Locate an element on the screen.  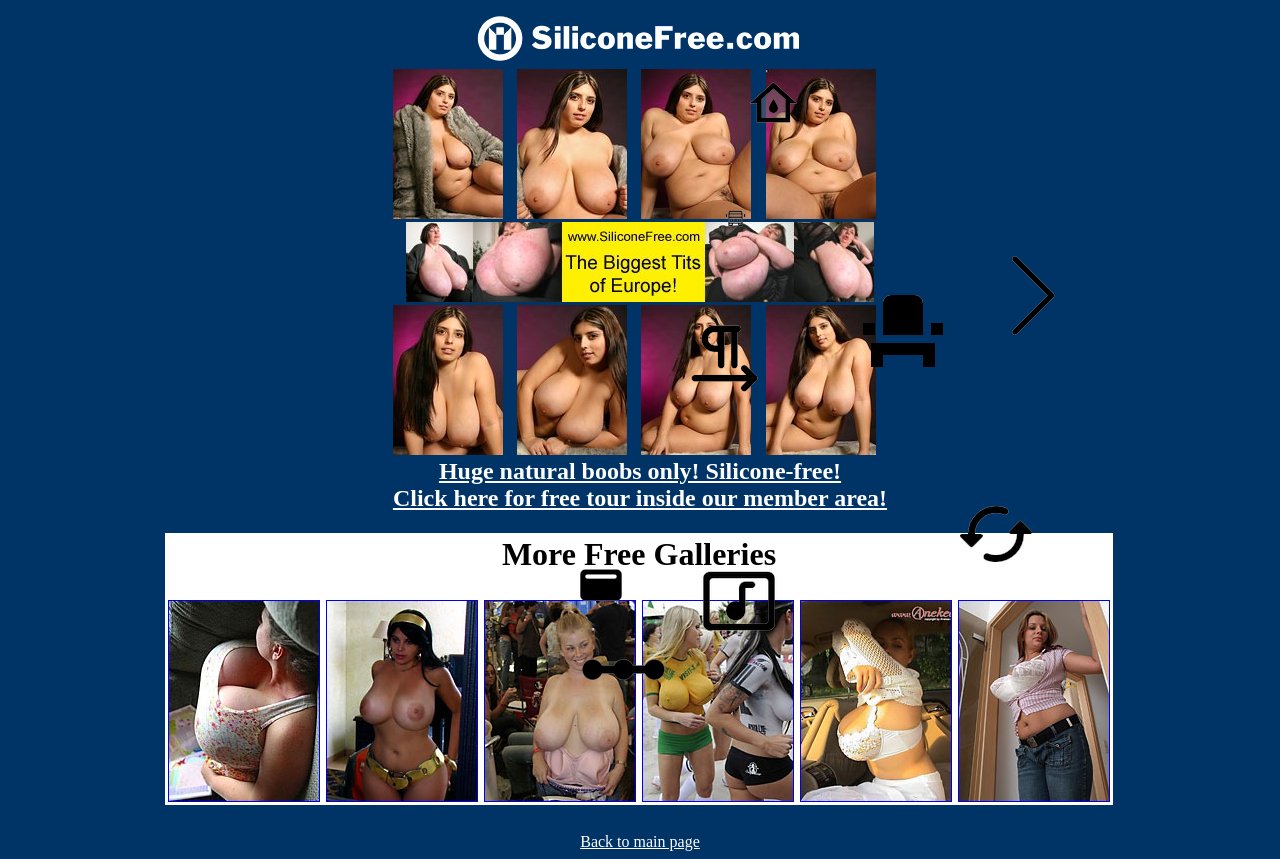
navigate to the next item or page is located at coordinates (1029, 295).